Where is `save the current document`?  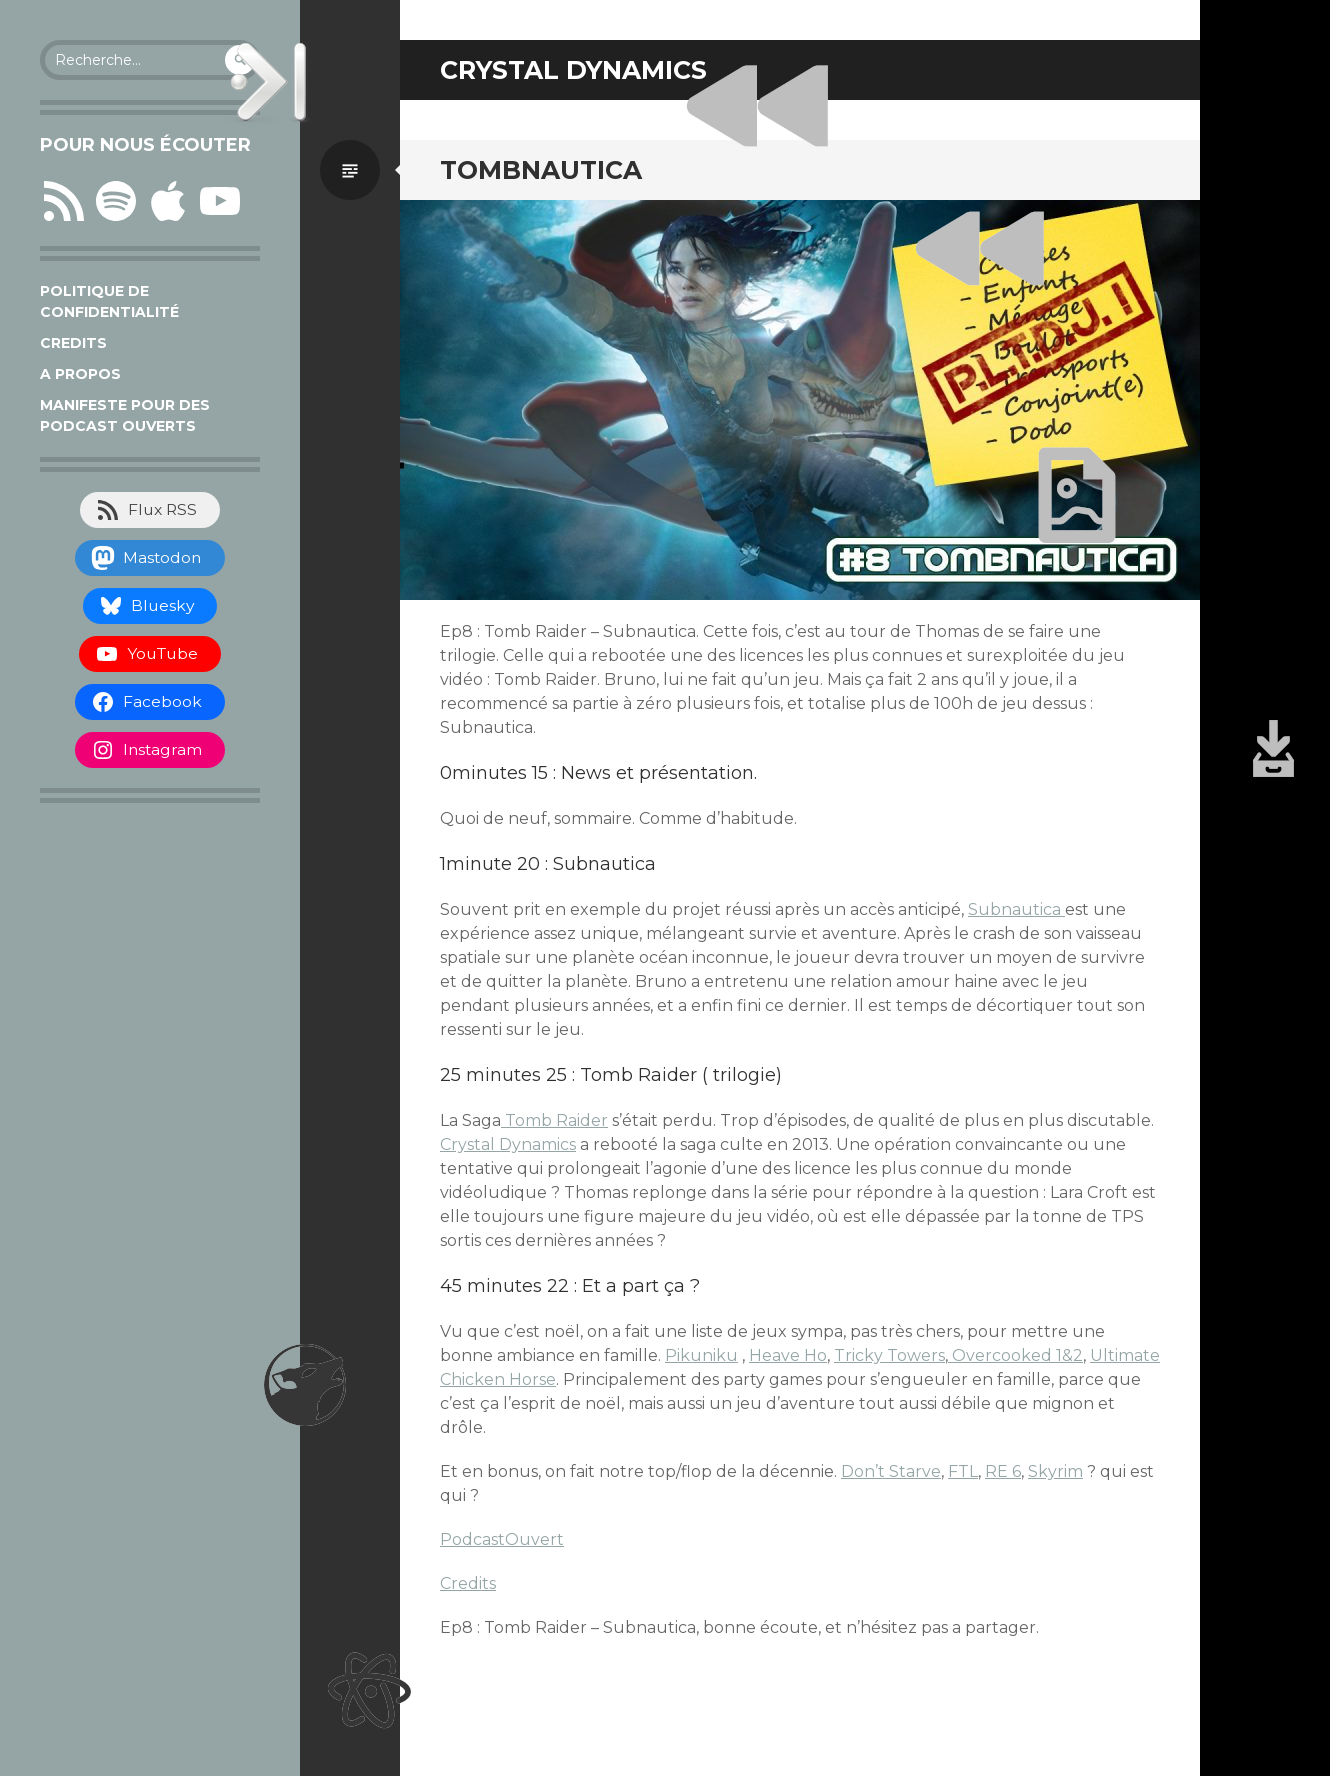
save the current document is located at coordinates (1273, 748).